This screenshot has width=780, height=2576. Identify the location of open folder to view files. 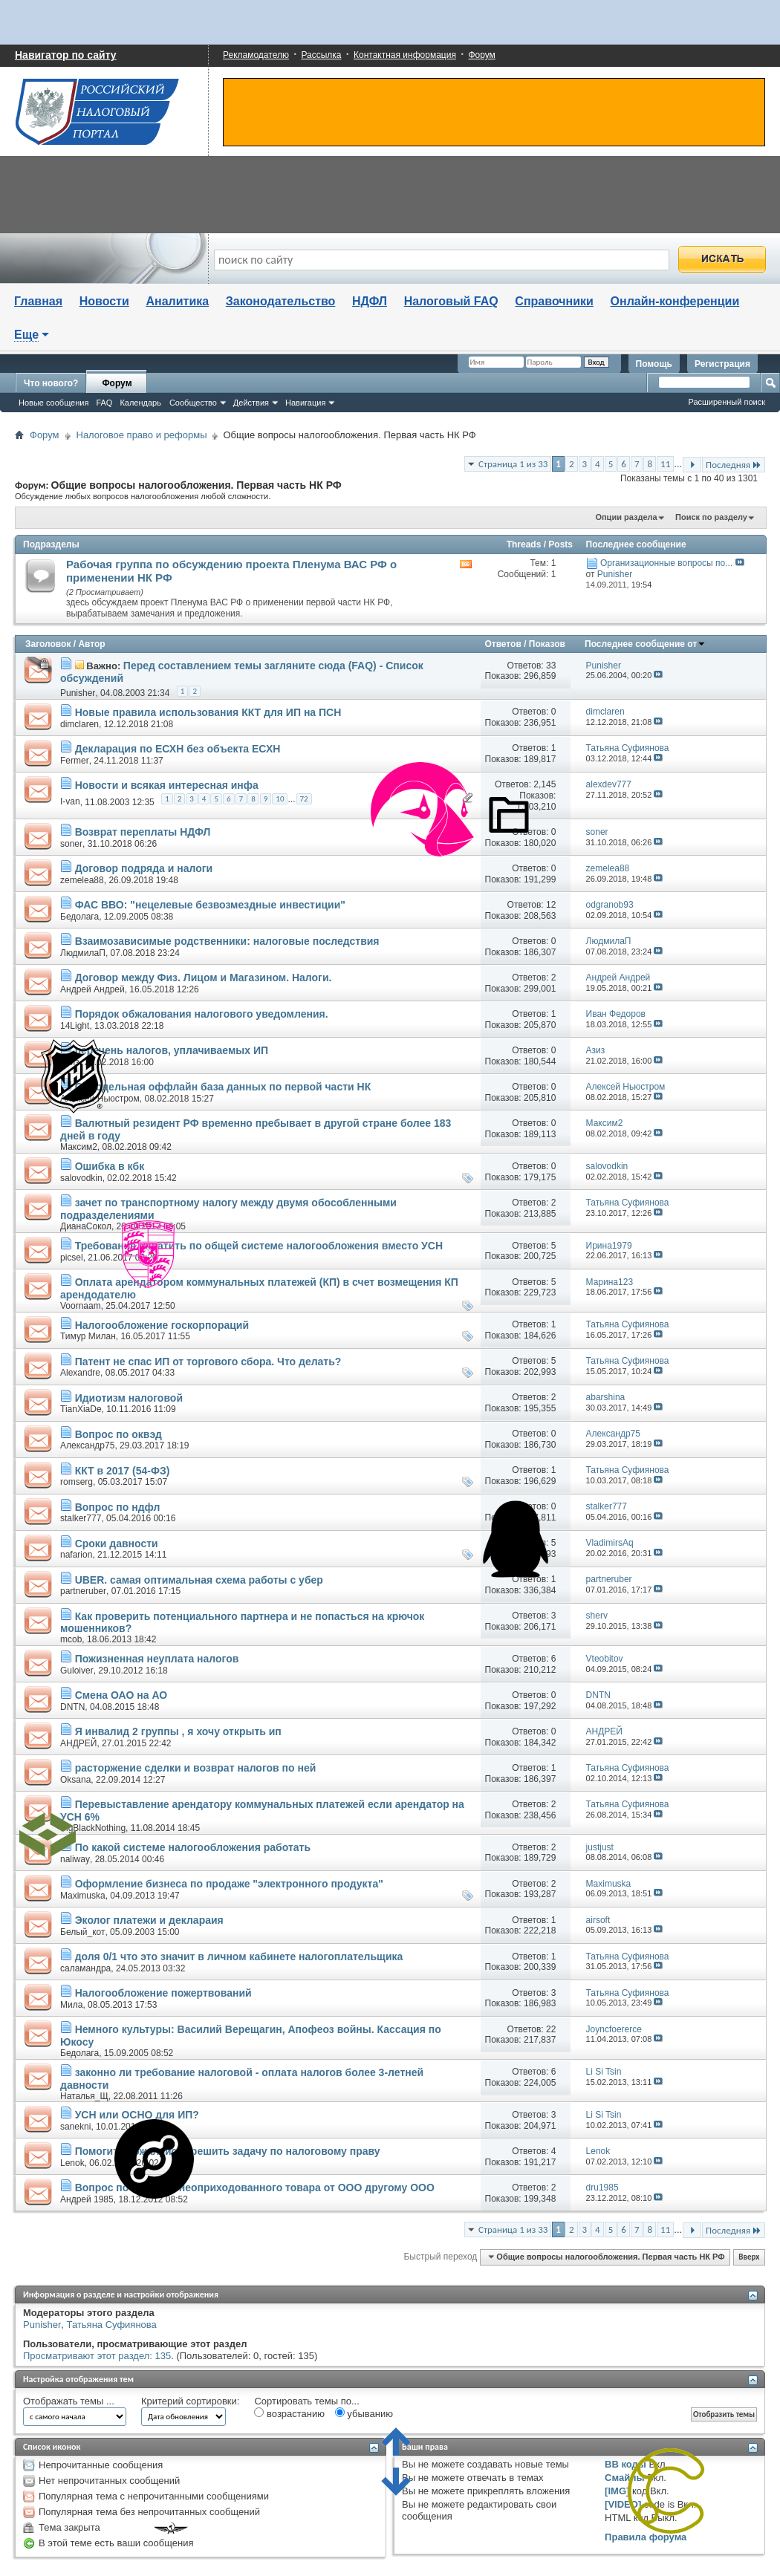
(509, 815).